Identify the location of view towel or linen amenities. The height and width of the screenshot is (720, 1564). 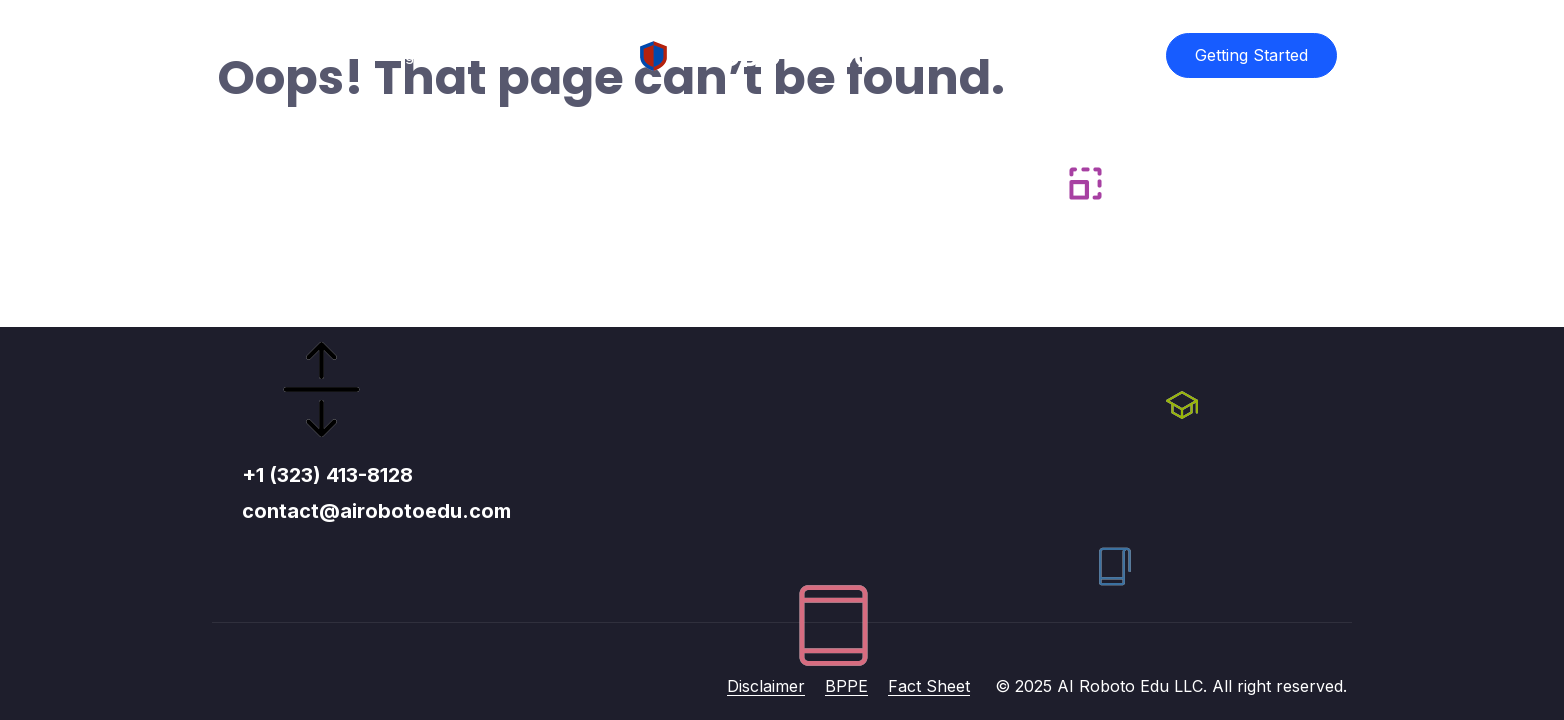
(1113, 566).